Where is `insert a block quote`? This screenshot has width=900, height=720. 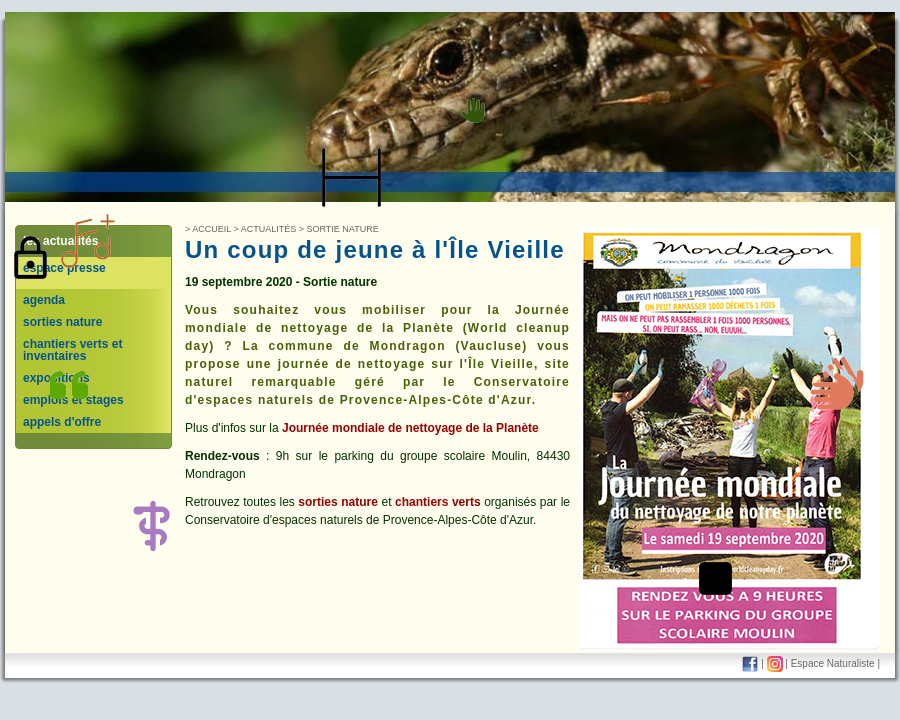 insert a block quote is located at coordinates (69, 385).